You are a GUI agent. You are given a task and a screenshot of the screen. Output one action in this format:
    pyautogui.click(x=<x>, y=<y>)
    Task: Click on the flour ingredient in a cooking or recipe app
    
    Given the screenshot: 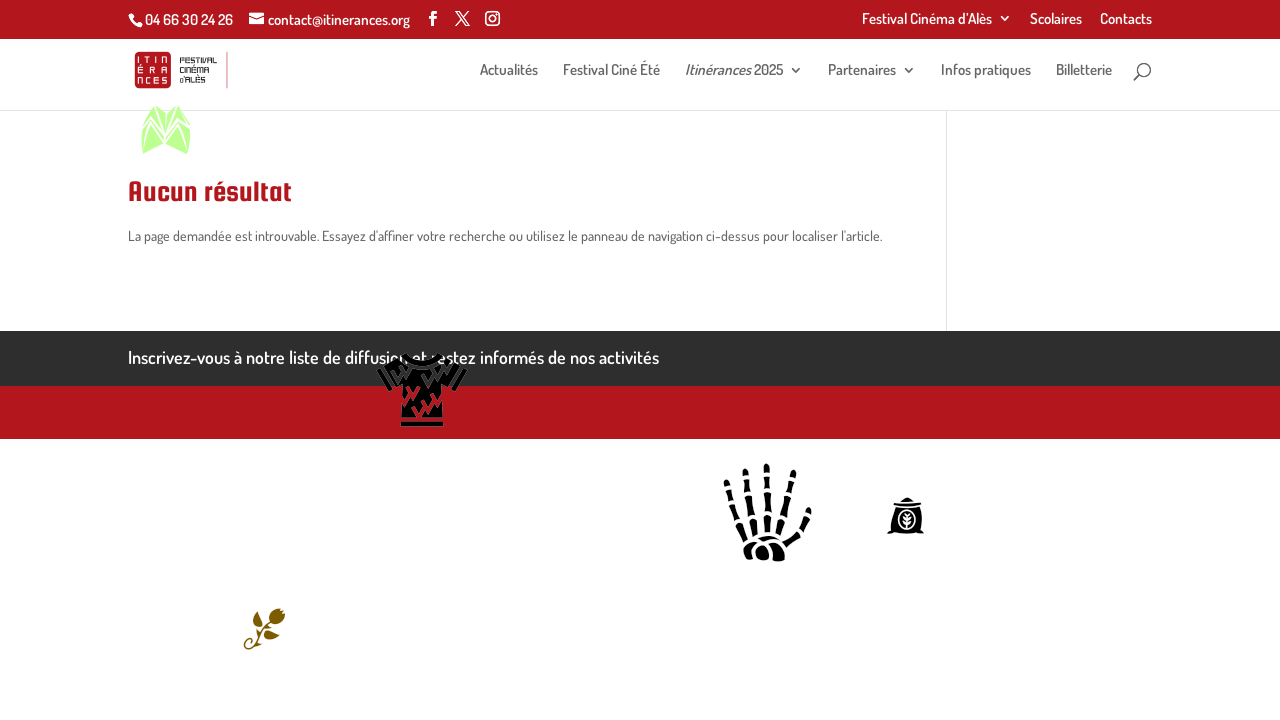 What is the action you would take?
    pyautogui.click(x=905, y=515)
    